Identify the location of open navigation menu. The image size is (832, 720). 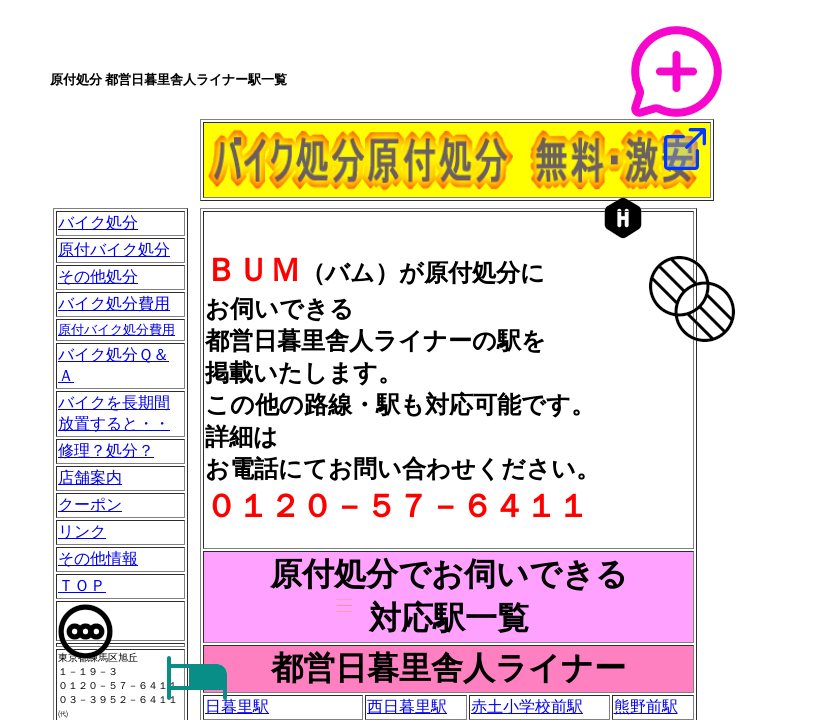
(344, 605).